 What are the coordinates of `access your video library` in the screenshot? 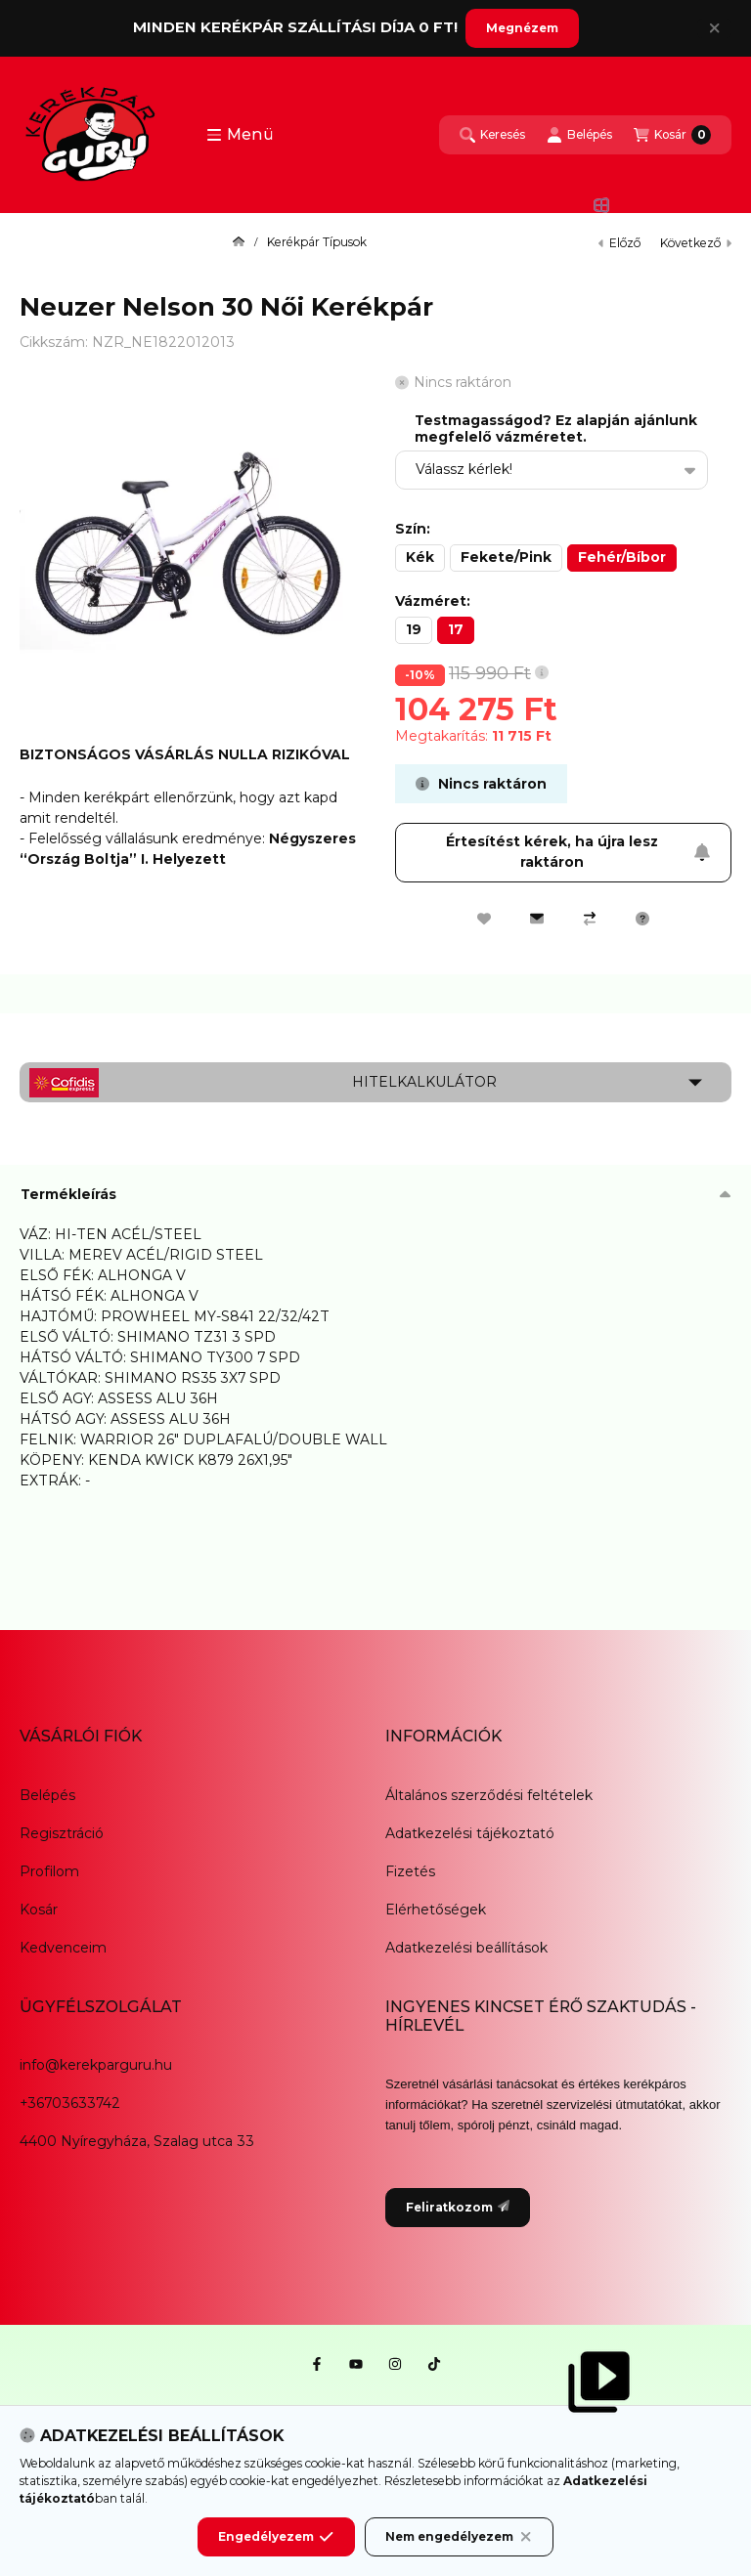 It's located at (598, 2382).